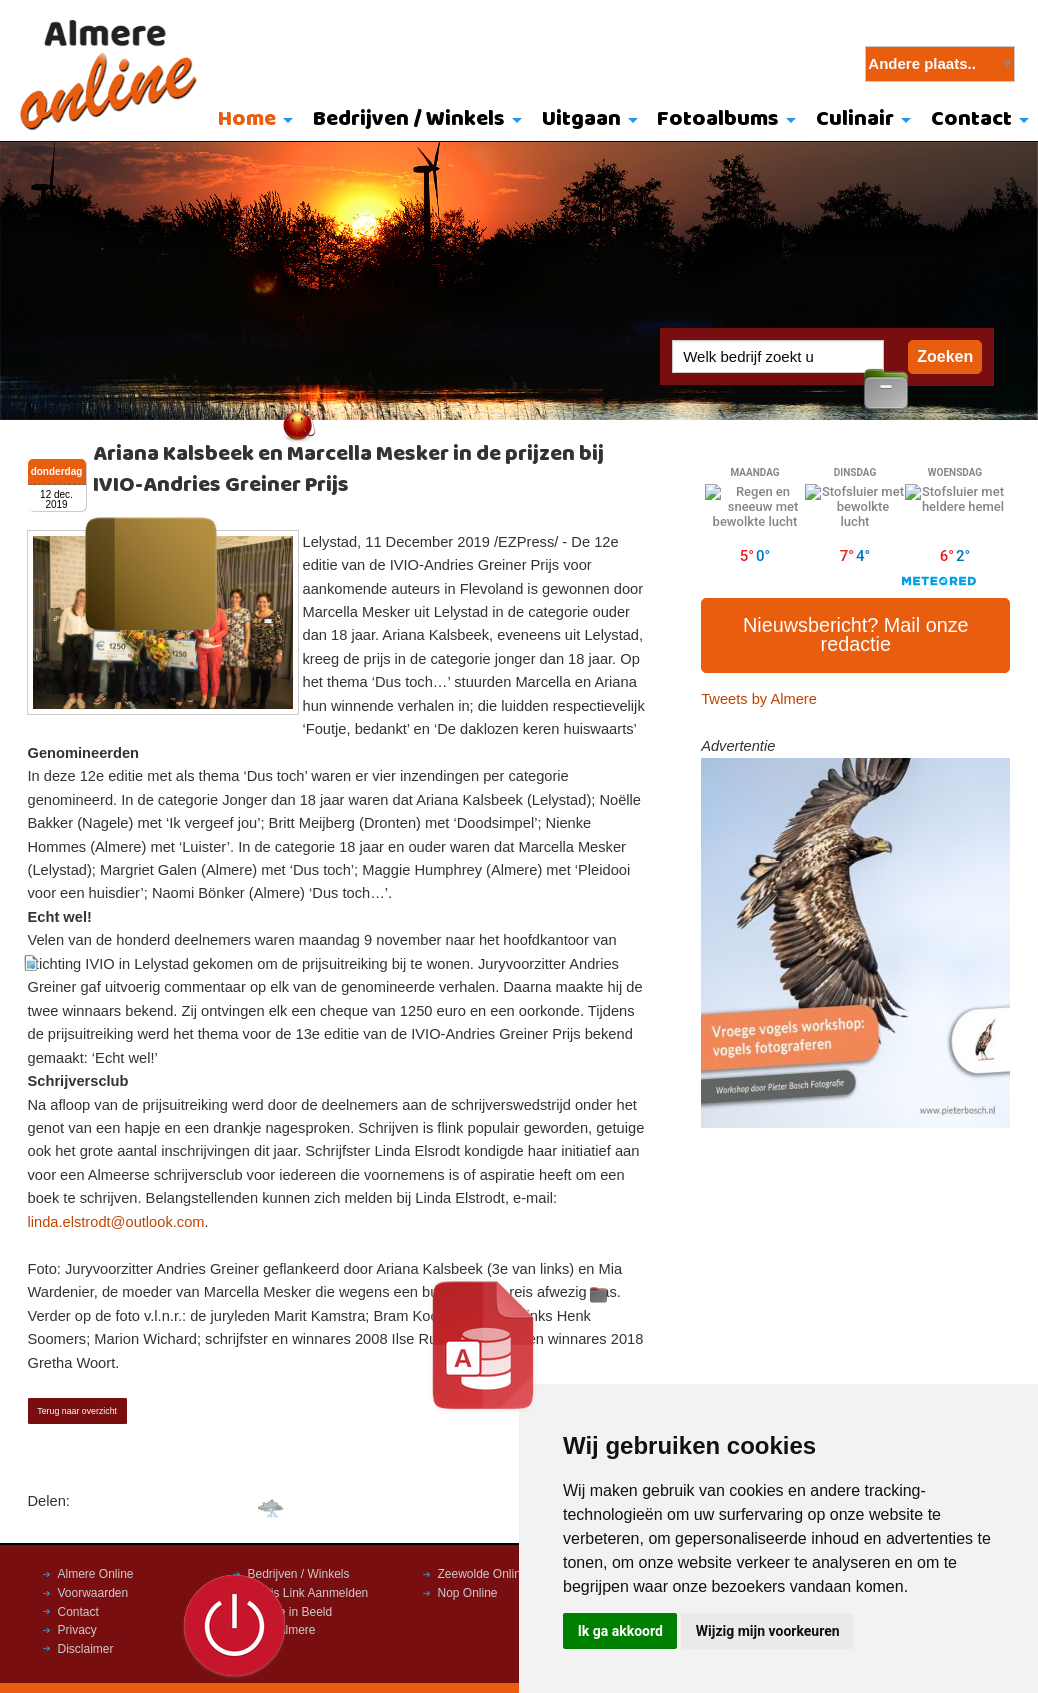  Describe the element at coordinates (598, 1294) in the screenshot. I see `open a folder or directory` at that location.